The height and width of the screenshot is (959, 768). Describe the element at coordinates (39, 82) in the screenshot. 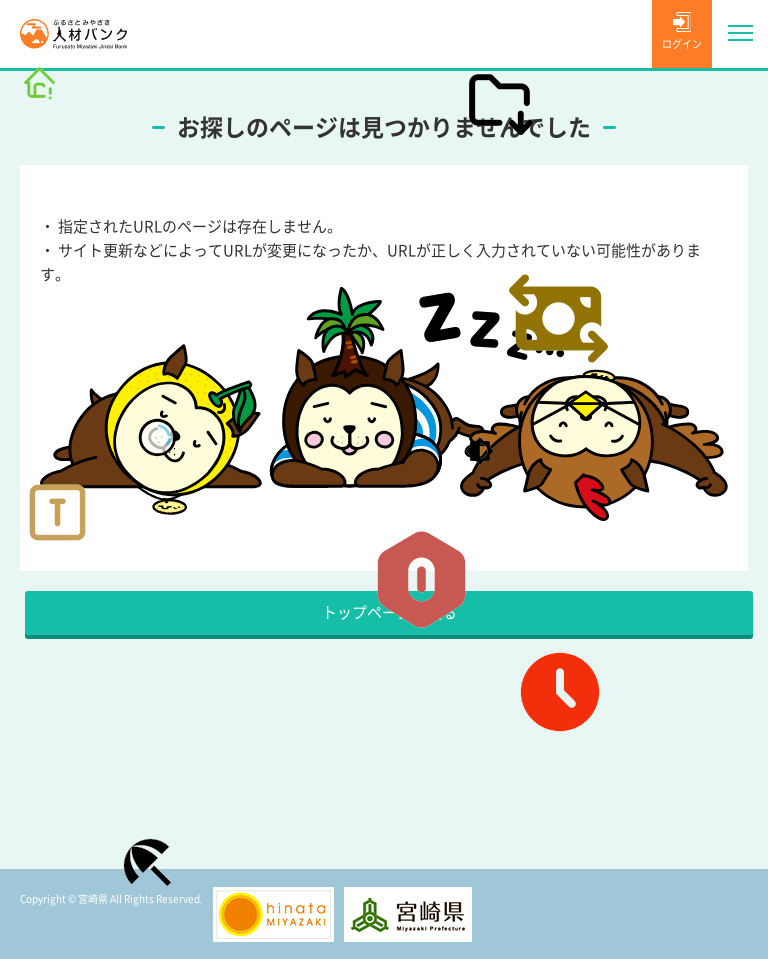

I see `home alert or warning notification` at that location.